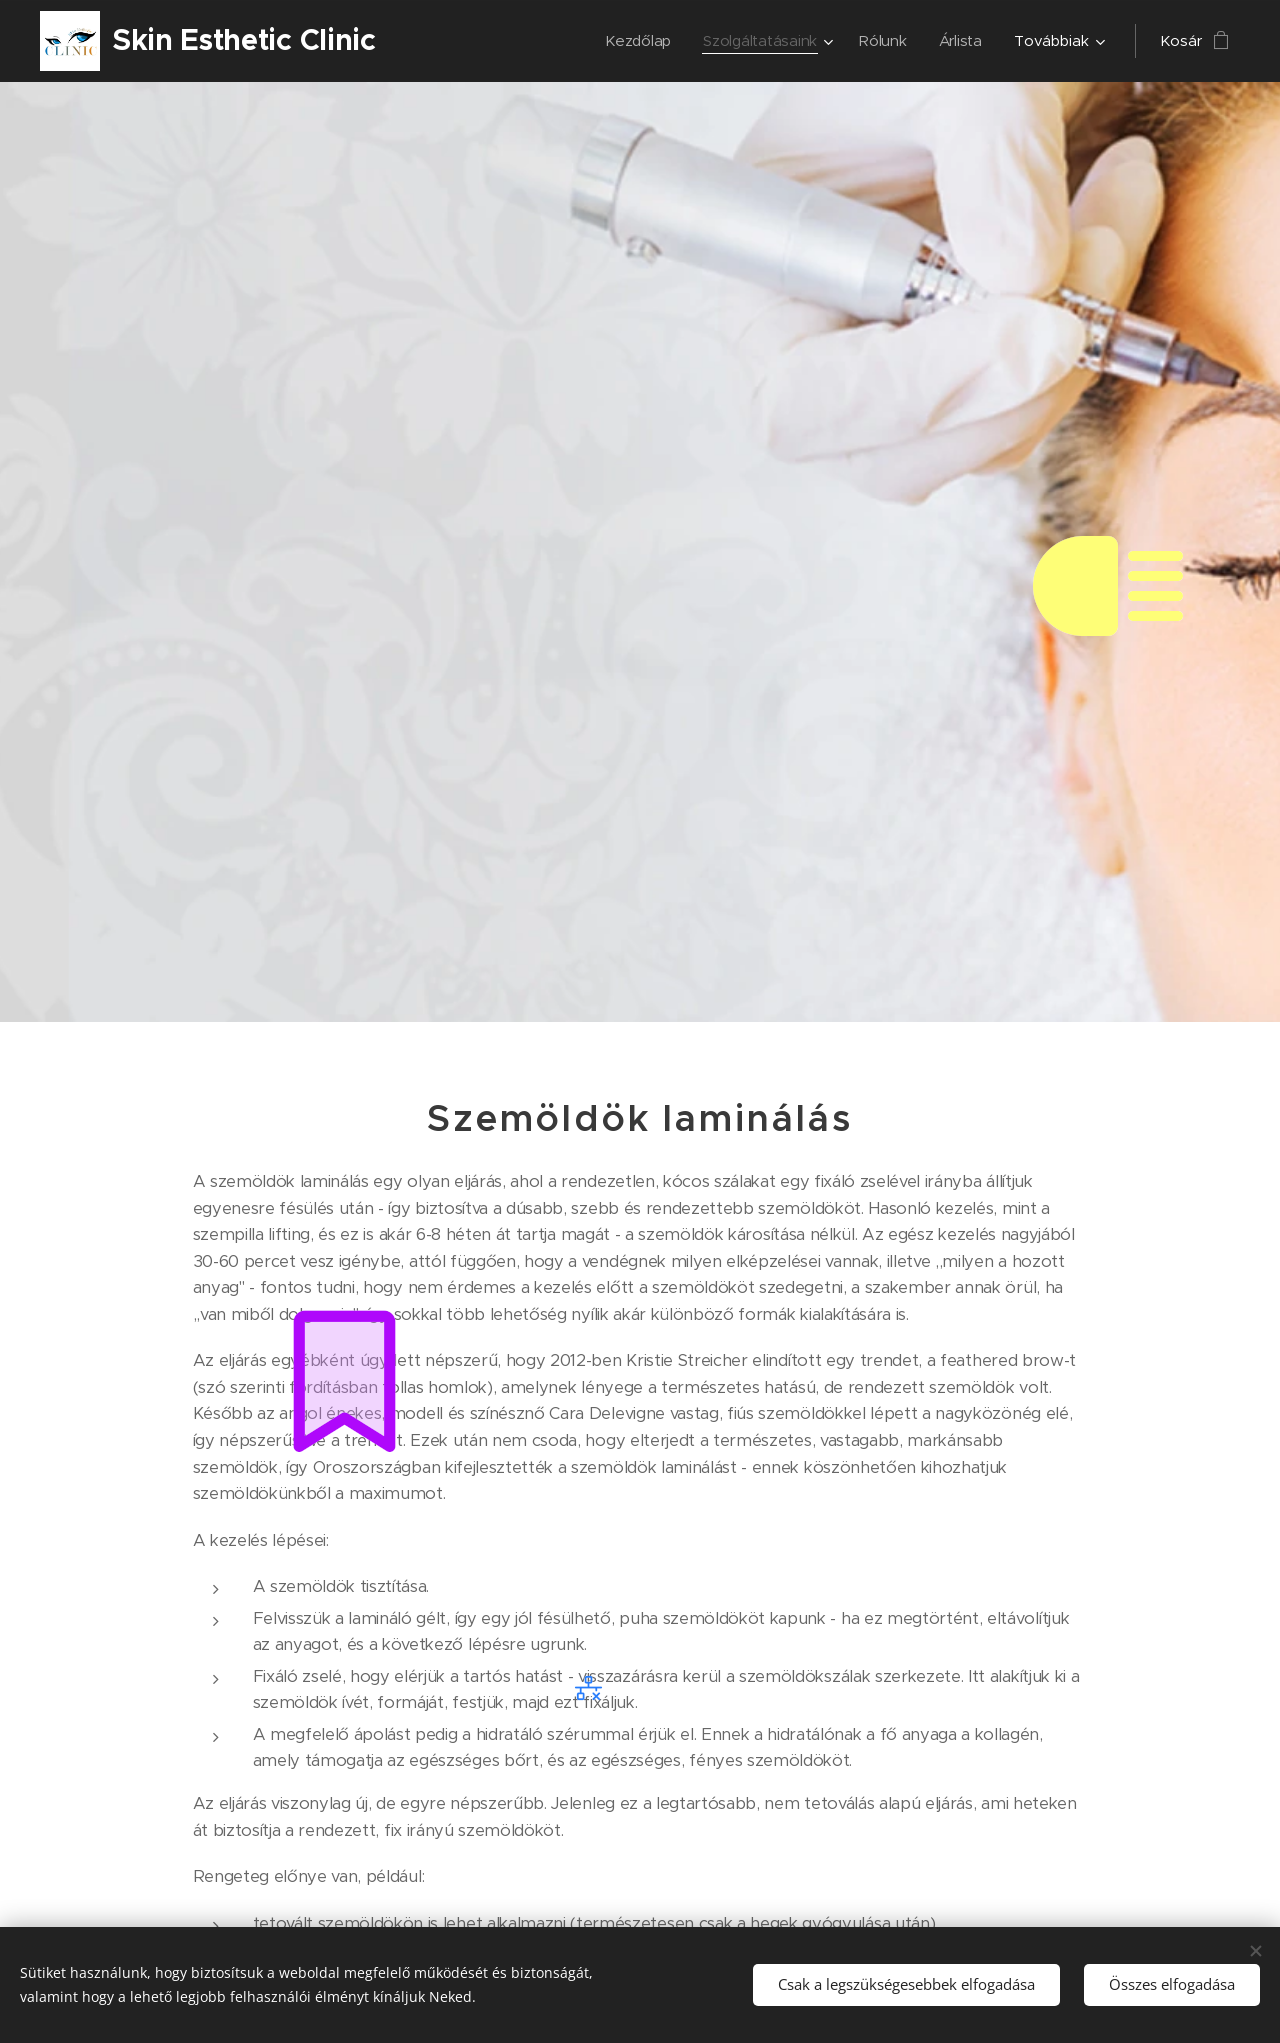 Image resolution: width=1280 pixels, height=2043 pixels. I want to click on save this item to your bookmarks, so click(344, 1378).